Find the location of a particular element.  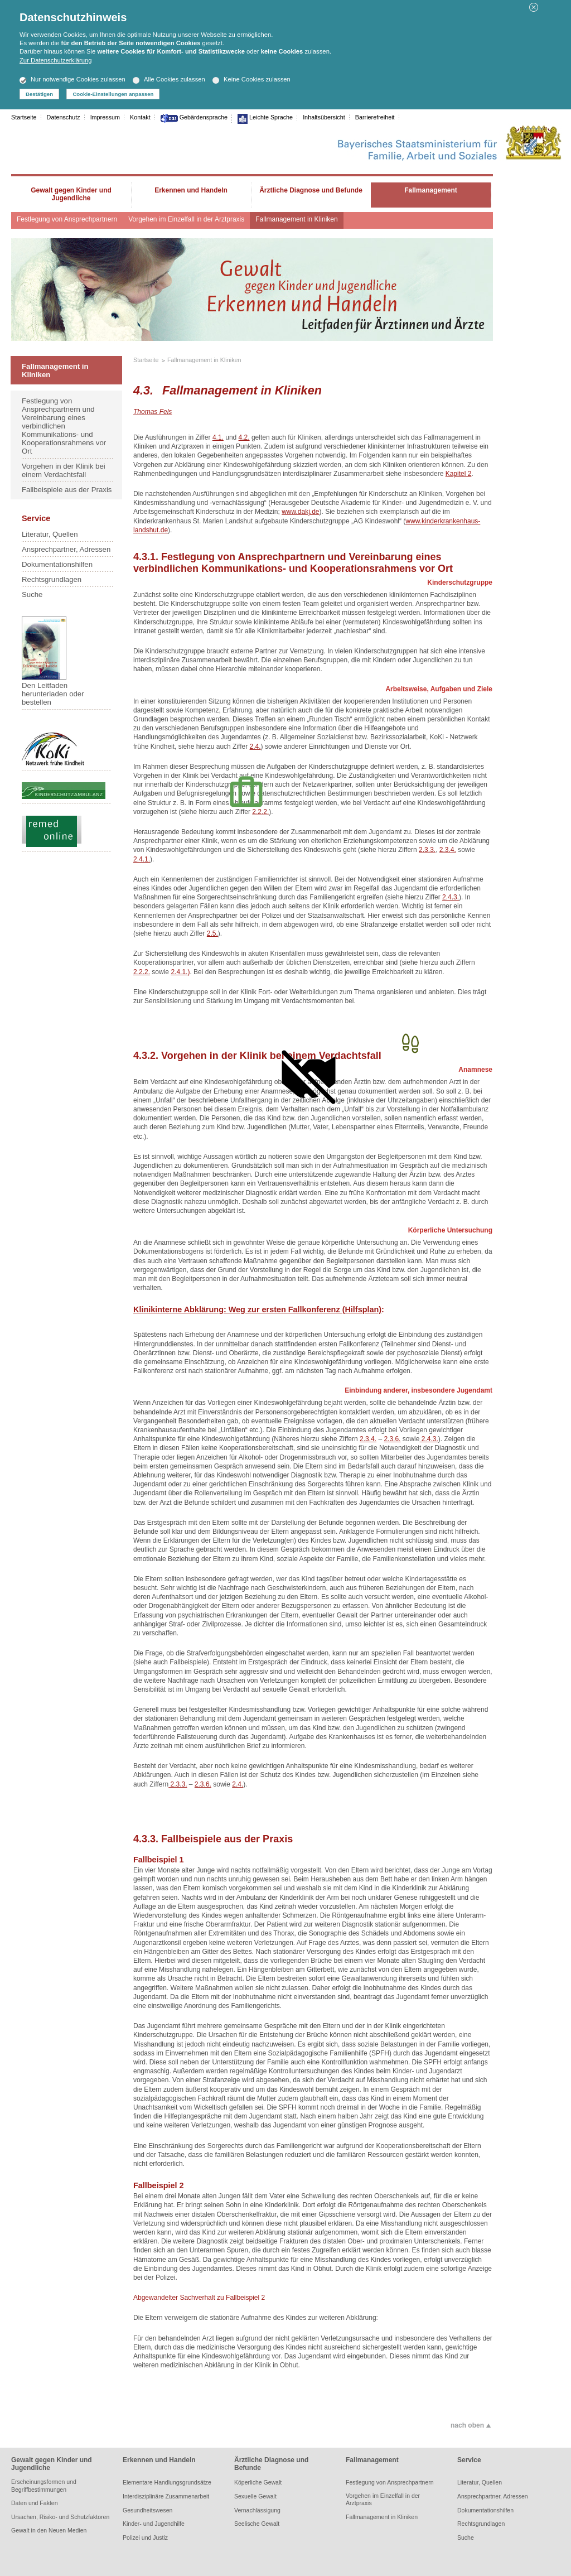

indicates agreement or partnership is cancelled is located at coordinates (308, 1077).